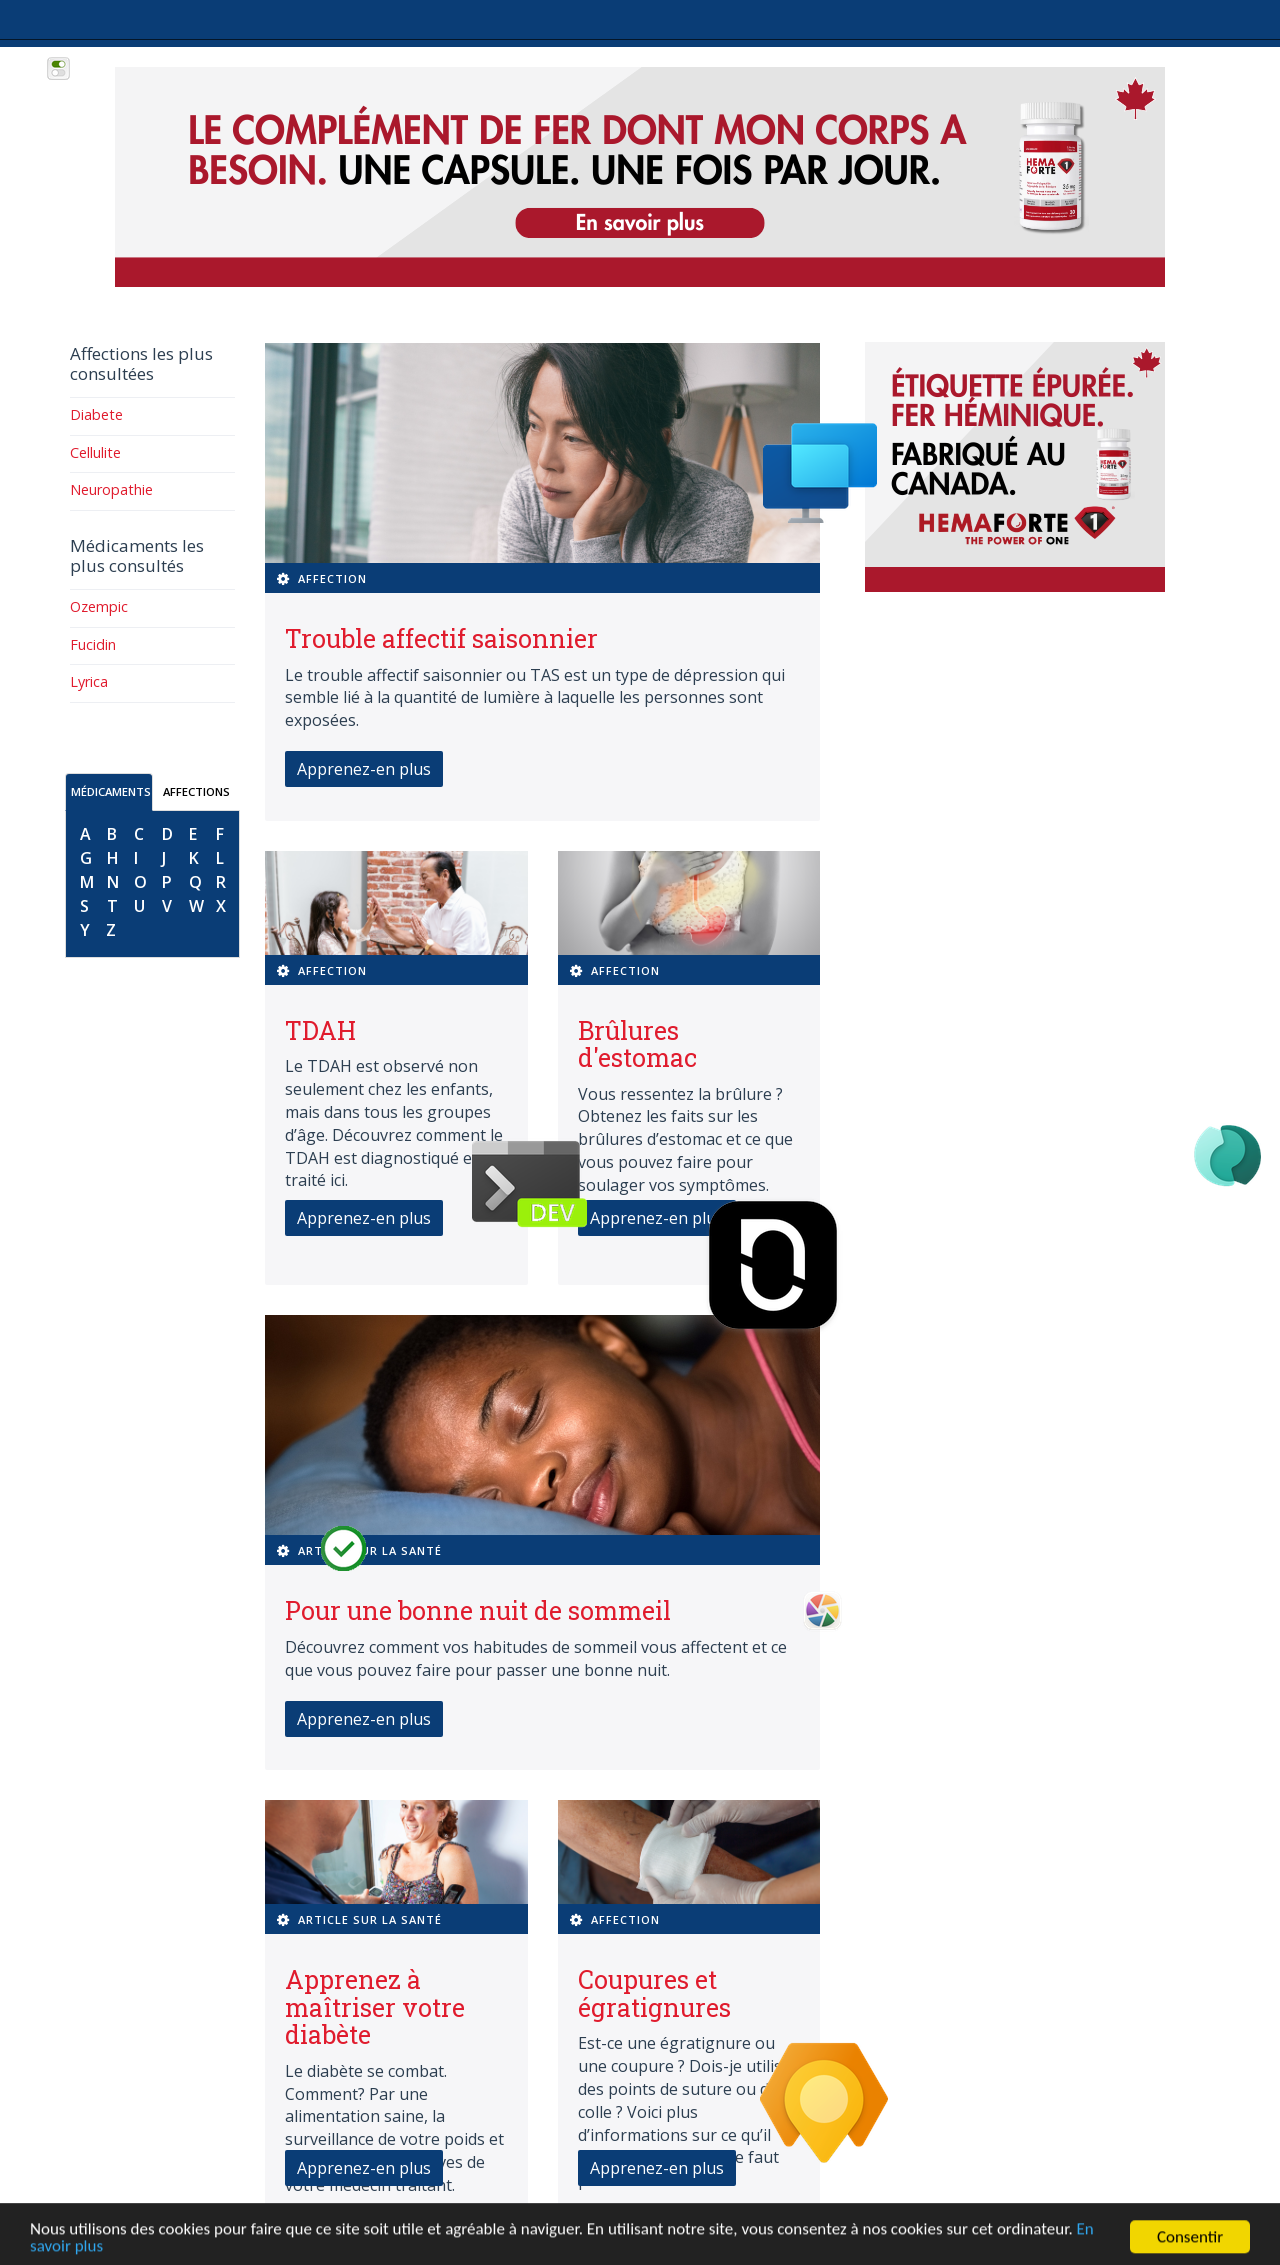 This screenshot has width=1280, height=2265. What do you see at coordinates (1227, 1155) in the screenshot?
I see `open voice assistant app` at bounding box center [1227, 1155].